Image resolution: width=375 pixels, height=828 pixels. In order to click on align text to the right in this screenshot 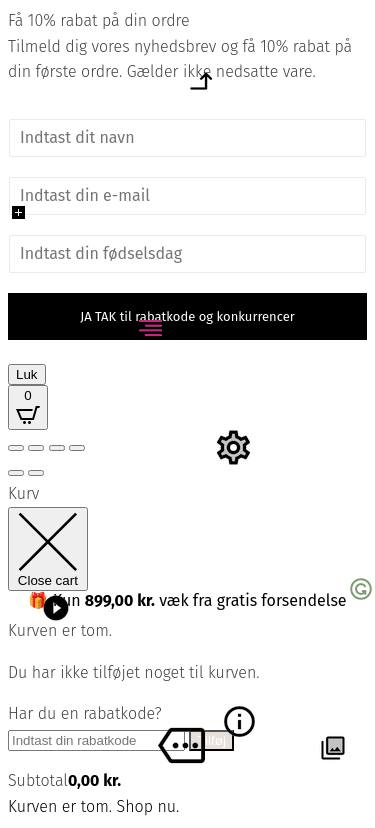, I will do `click(150, 328)`.